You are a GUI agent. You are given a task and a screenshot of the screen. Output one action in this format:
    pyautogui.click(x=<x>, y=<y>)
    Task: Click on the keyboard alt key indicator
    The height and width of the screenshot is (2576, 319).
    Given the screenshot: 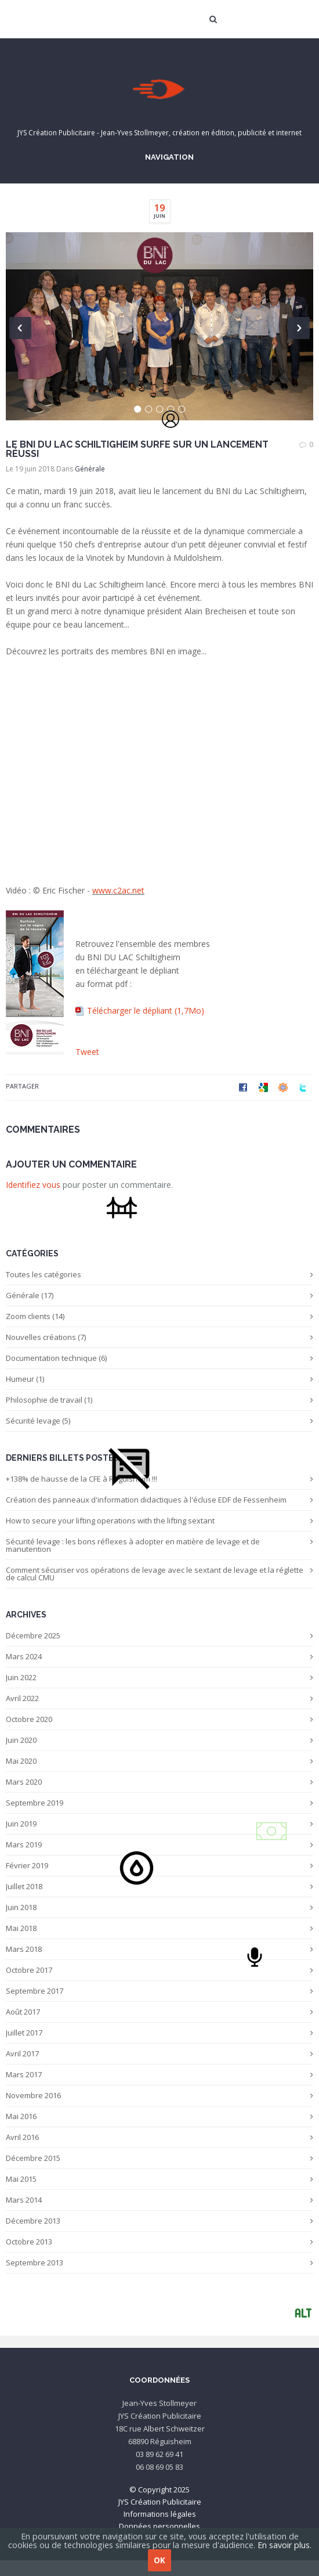 What is the action you would take?
    pyautogui.click(x=303, y=2313)
    